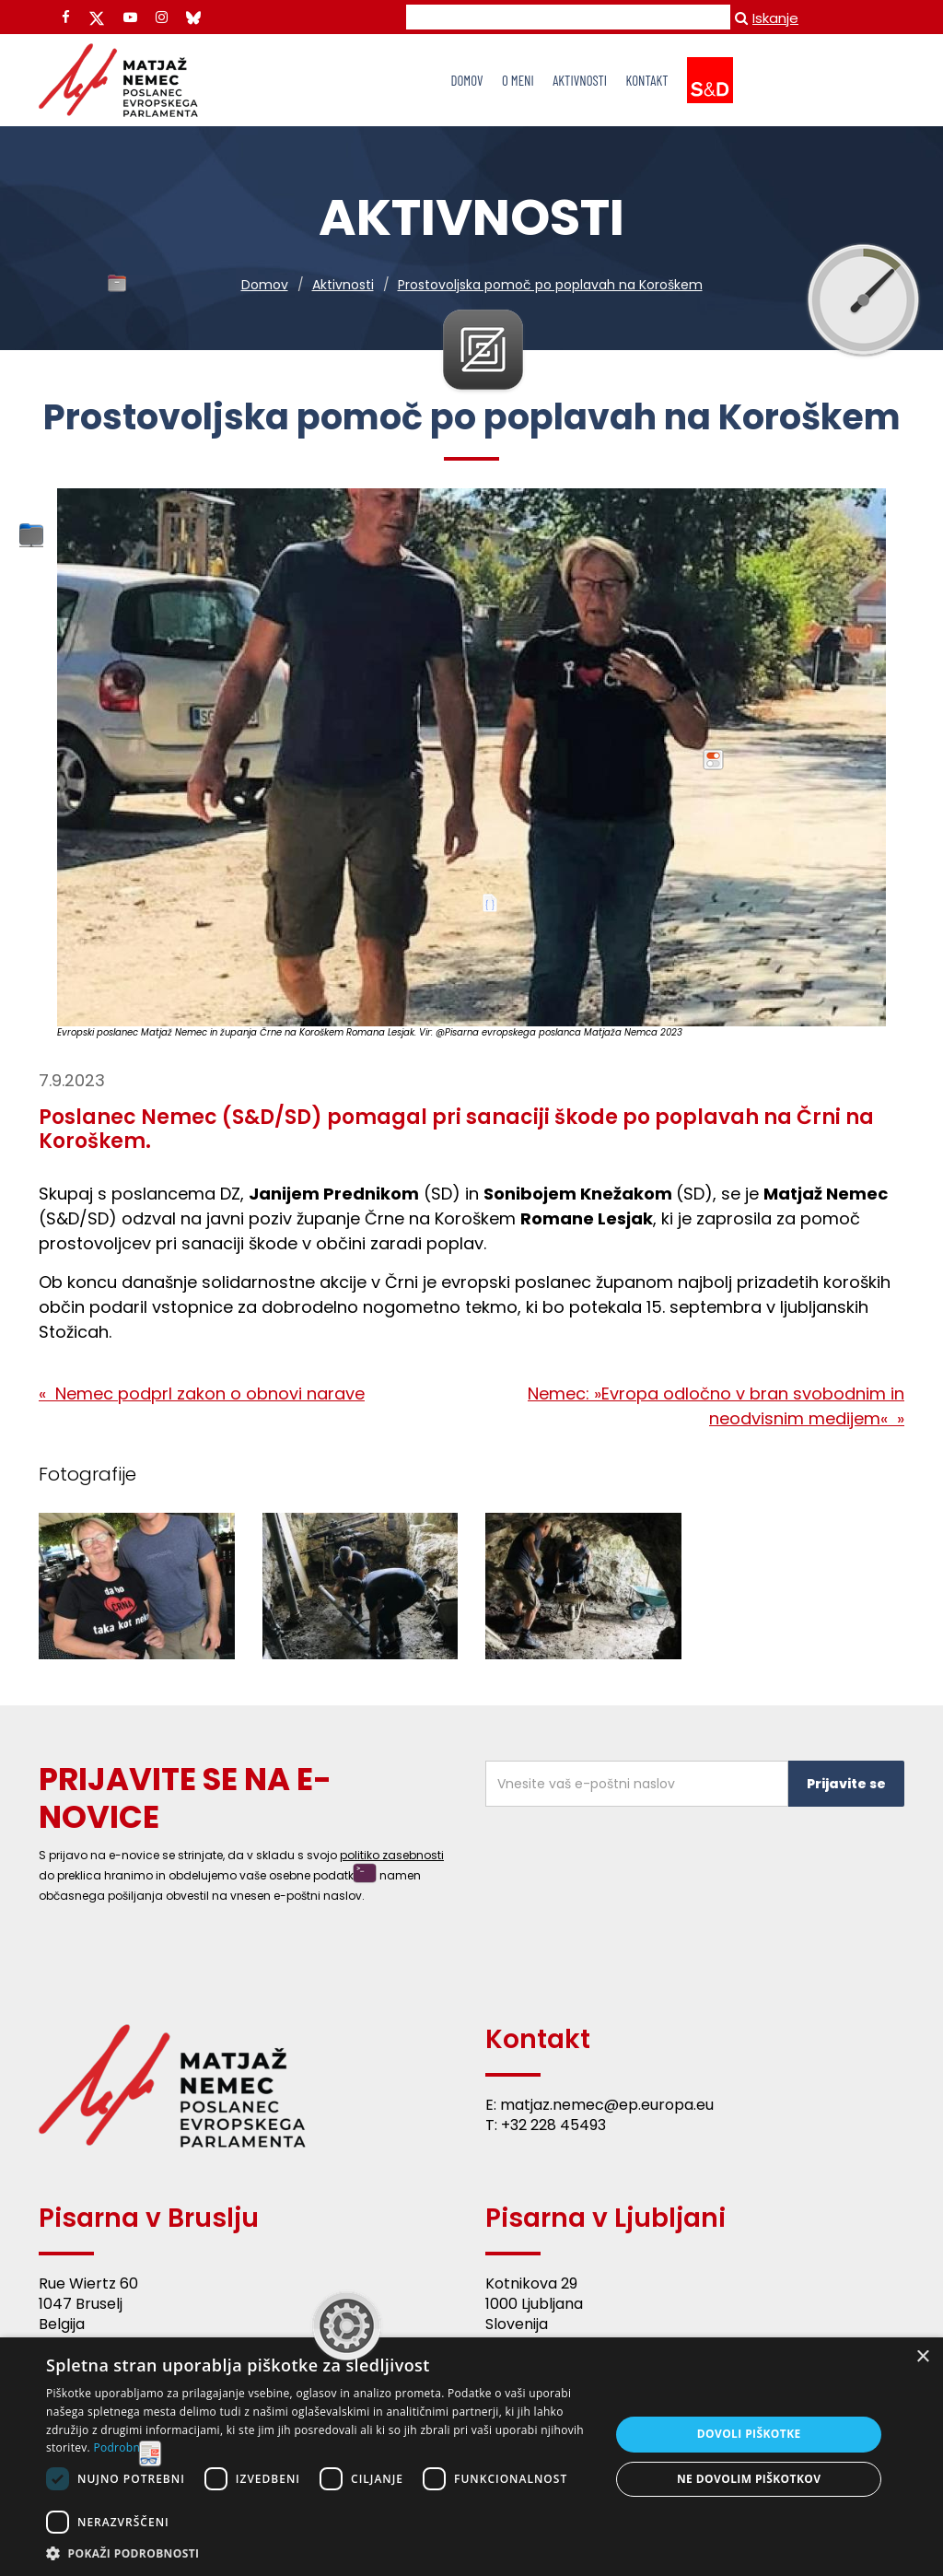  Describe the element at coordinates (863, 299) in the screenshot. I see `launch sysprof system profiler` at that location.